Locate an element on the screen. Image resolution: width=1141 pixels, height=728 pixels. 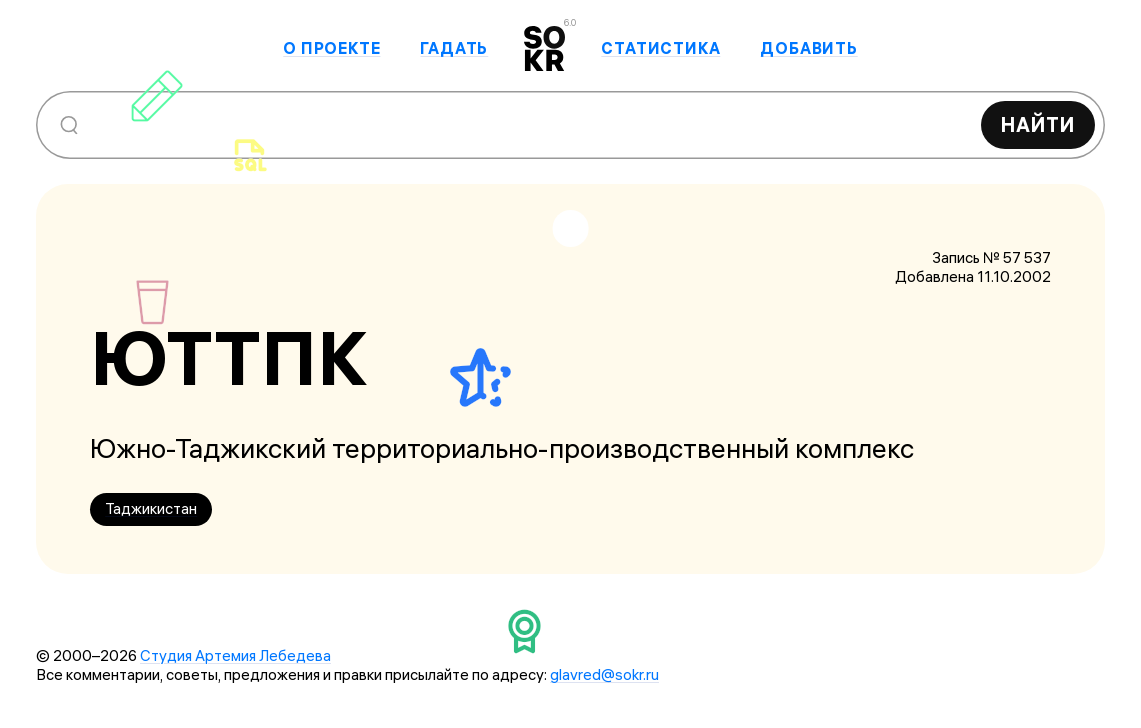
edit or modify content is located at coordinates (156, 97).